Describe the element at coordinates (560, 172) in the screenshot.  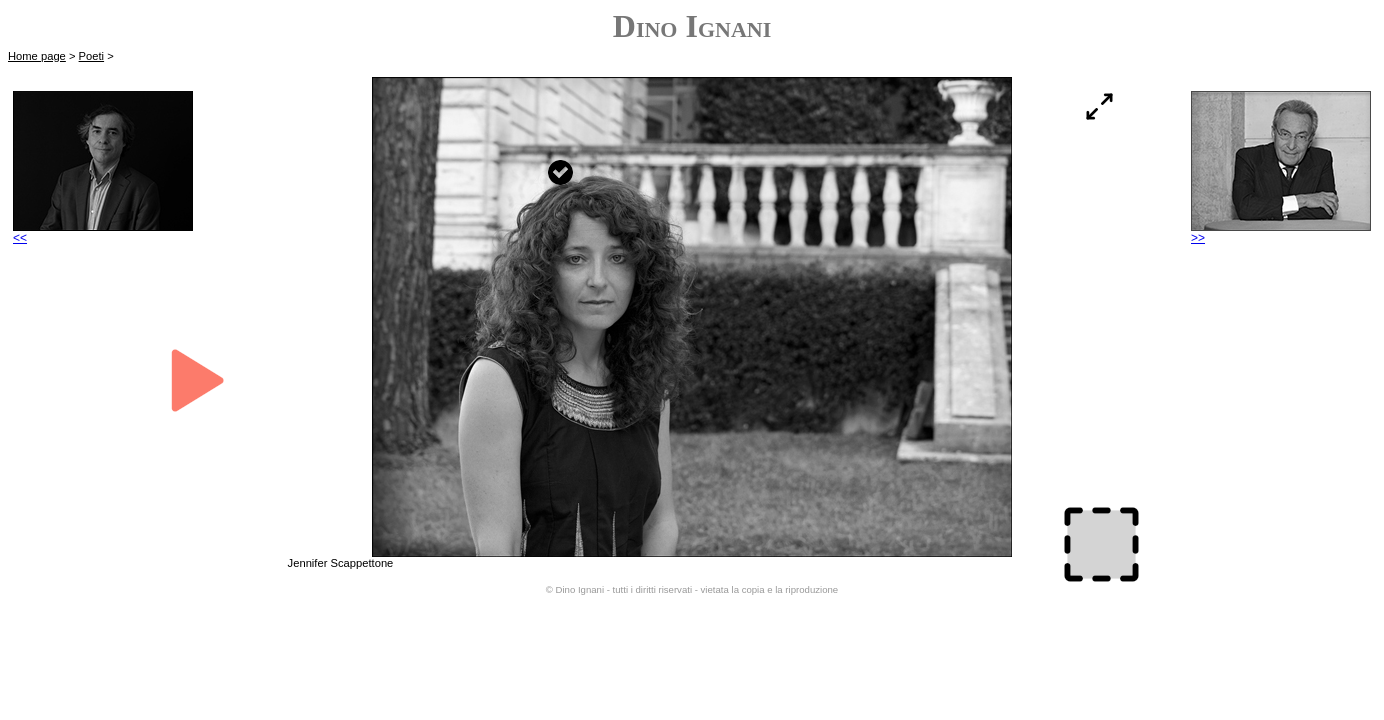
I see `indicates successful completion or confirmation` at that location.